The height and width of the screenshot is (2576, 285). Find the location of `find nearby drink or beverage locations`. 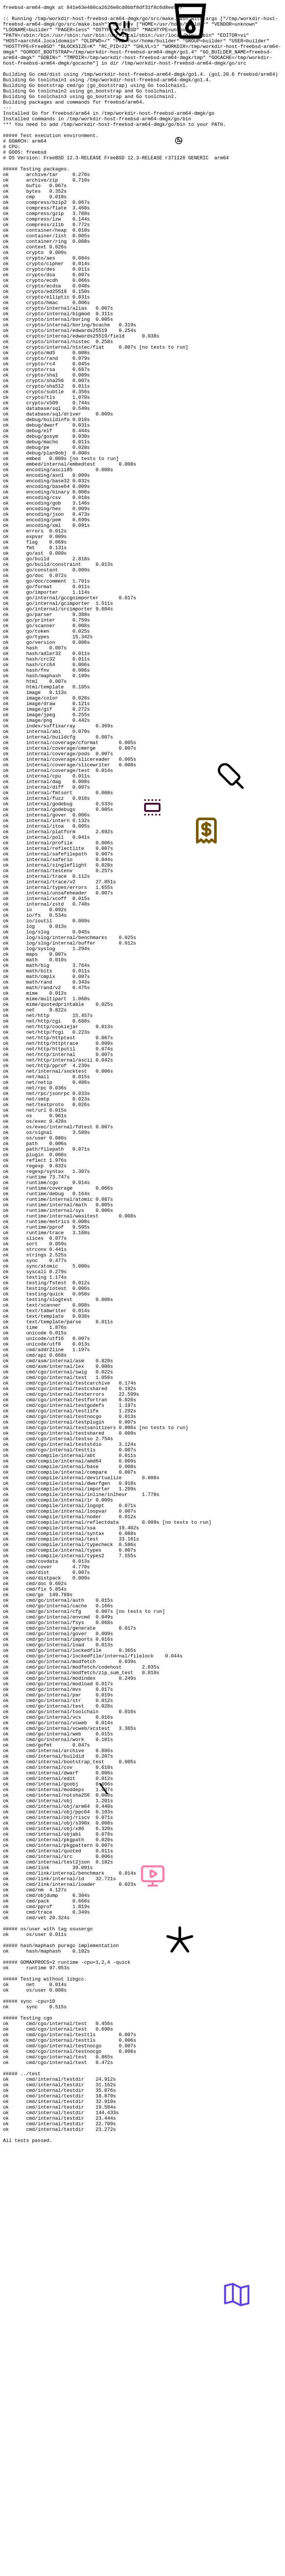

find nearby drink or beverage locations is located at coordinates (190, 21).